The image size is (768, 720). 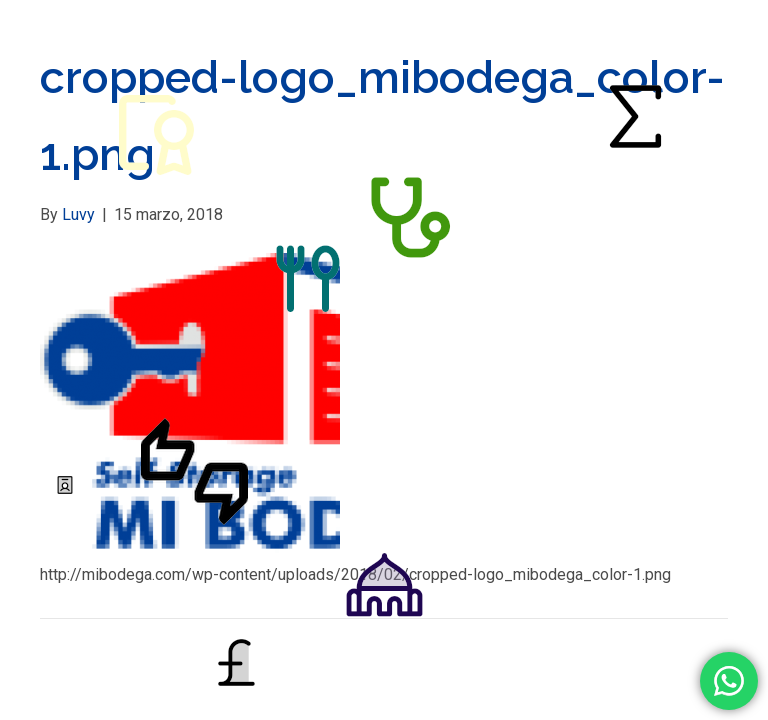 I want to click on access food or dining options, so click(x=308, y=277).